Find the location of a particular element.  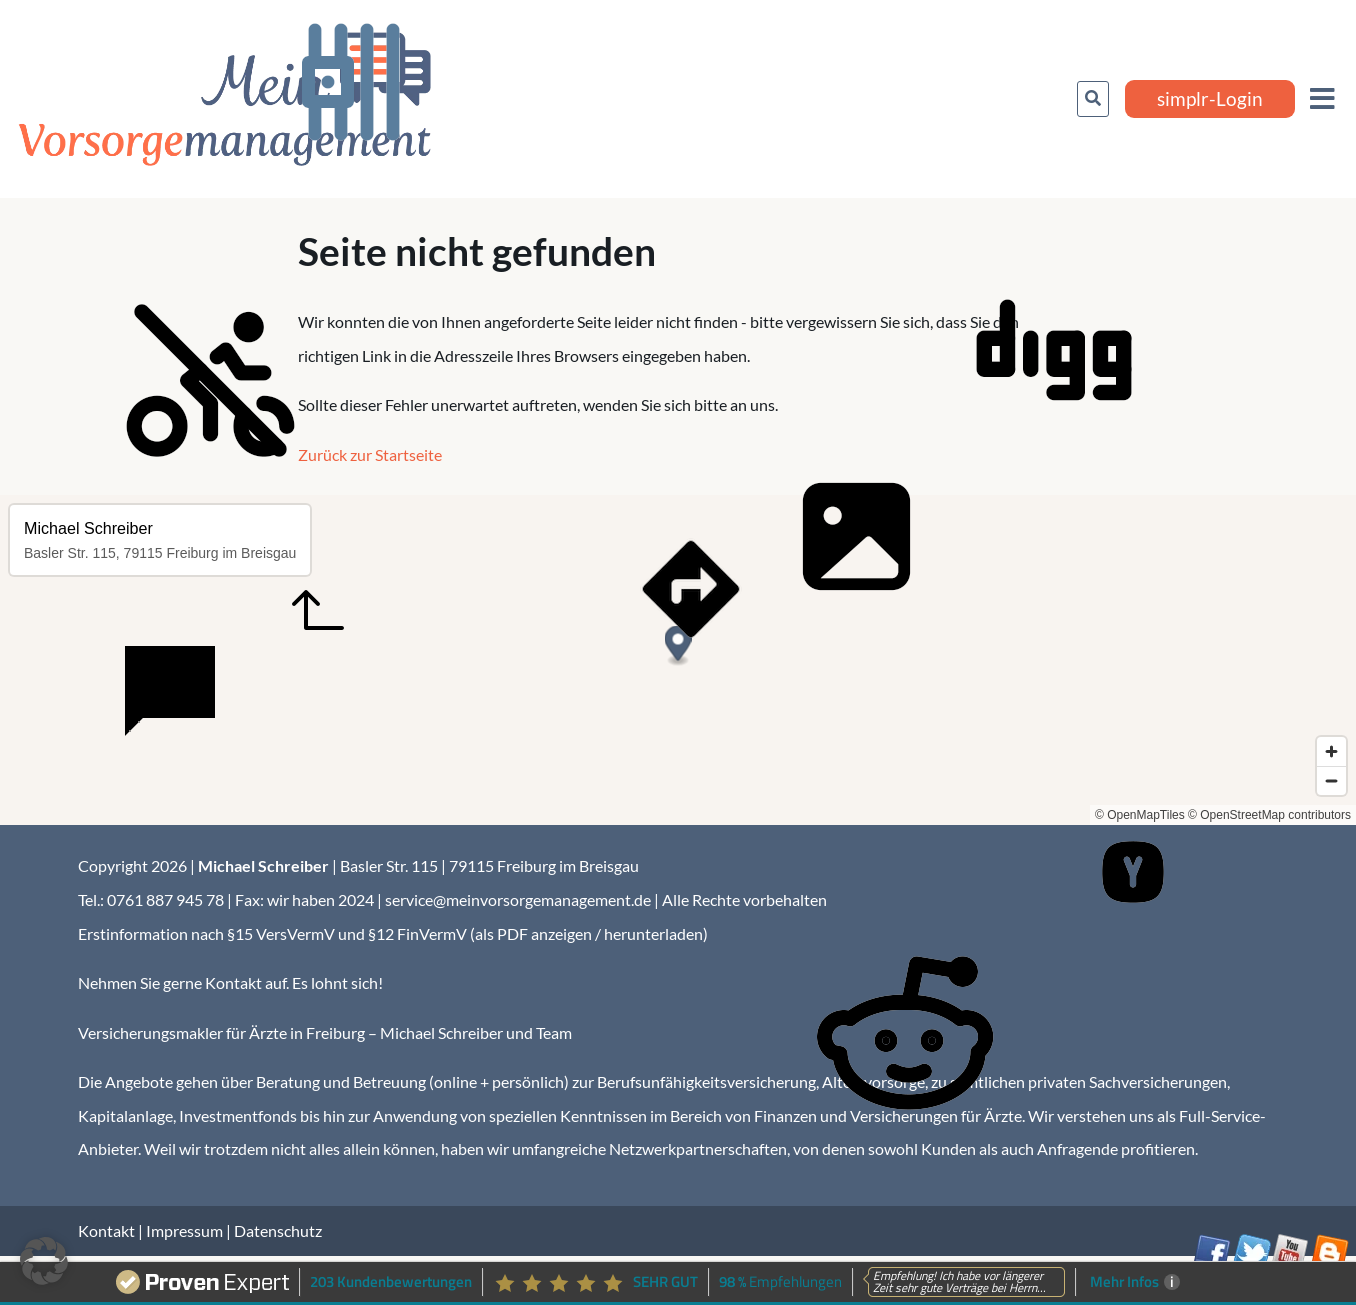

link to digg social news platform is located at coordinates (1054, 346).